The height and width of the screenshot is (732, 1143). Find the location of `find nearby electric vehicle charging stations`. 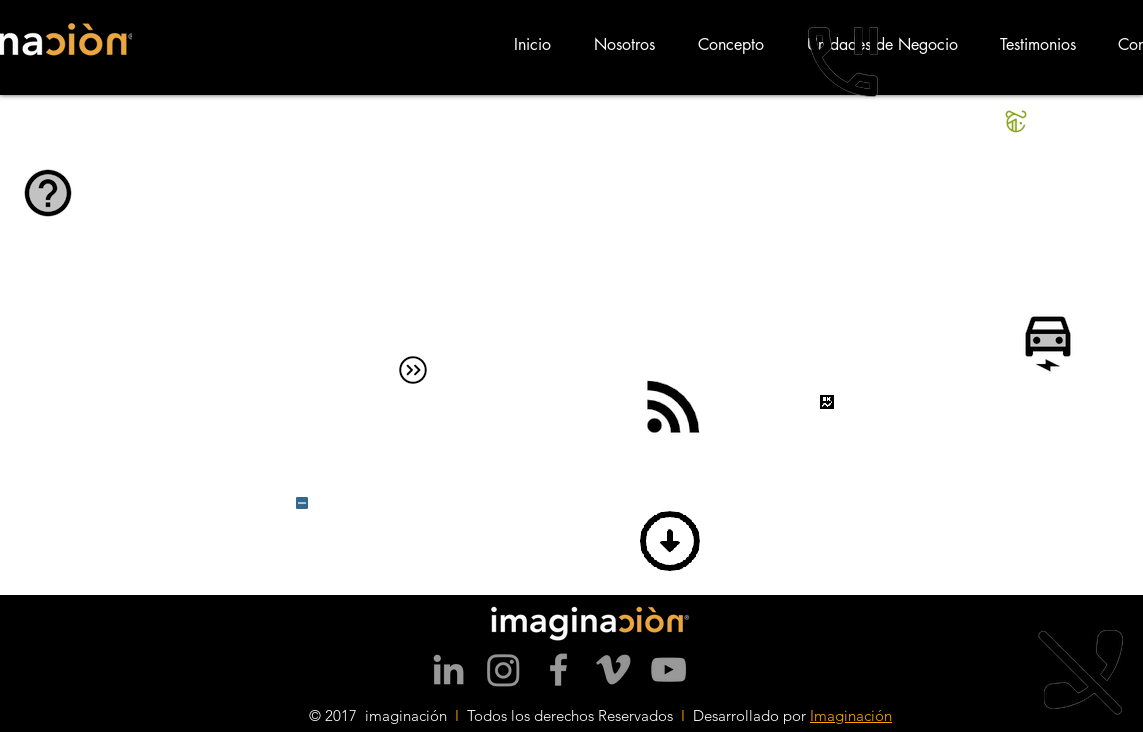

find nearby electric vehicle charging stations is located at coordinates (1048, 344).